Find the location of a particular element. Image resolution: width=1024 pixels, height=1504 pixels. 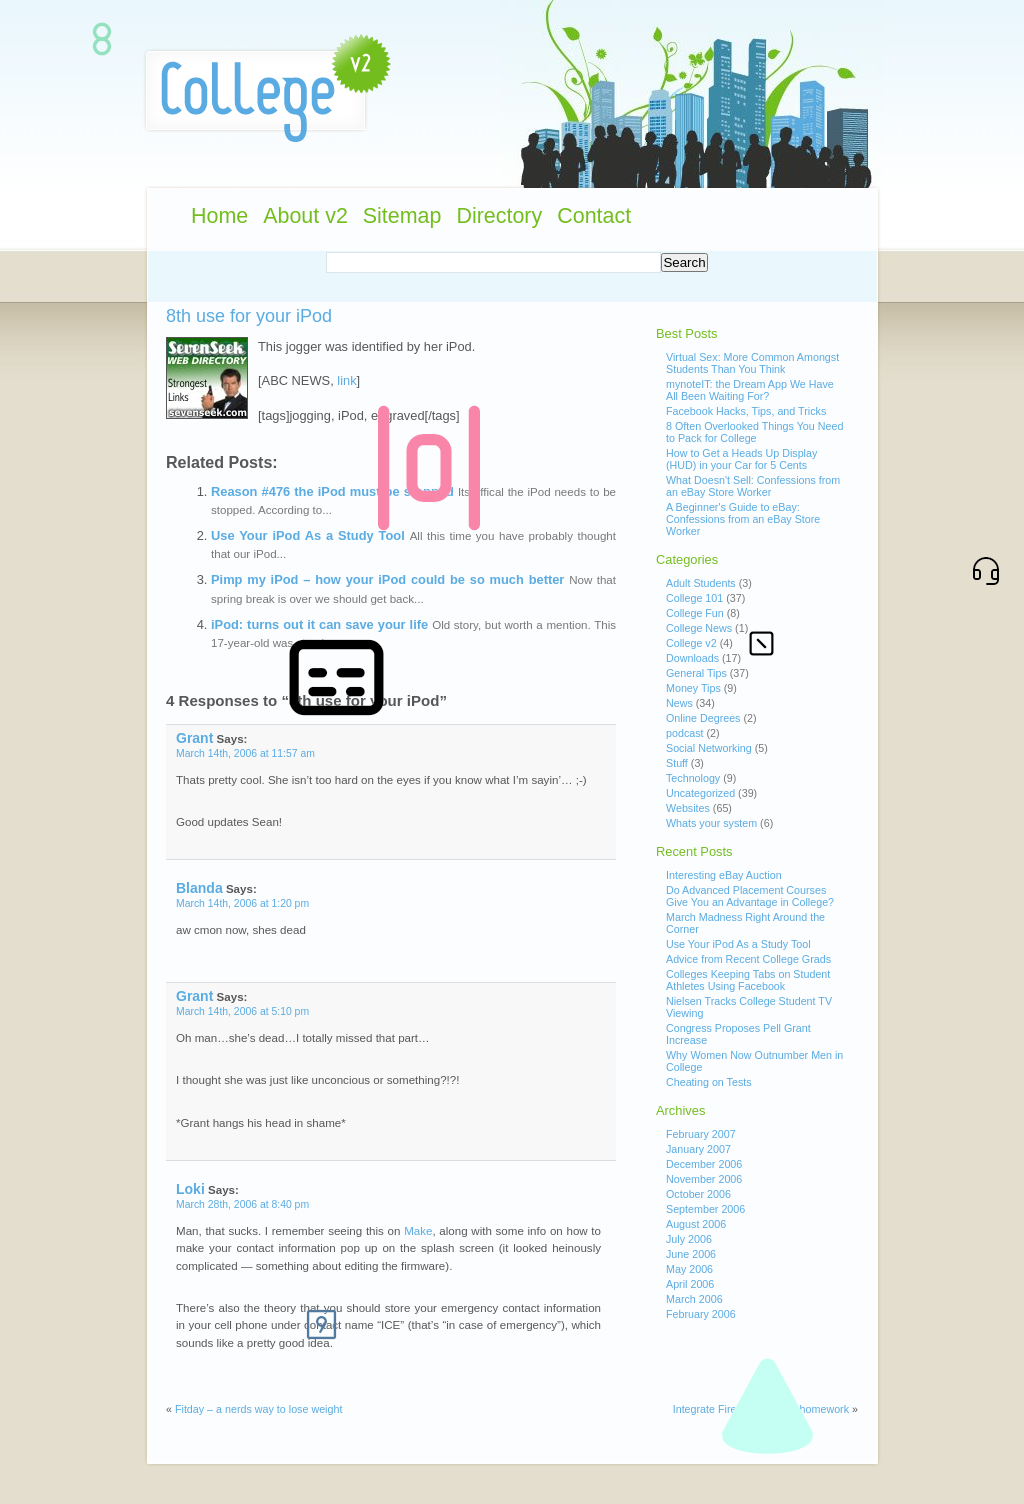

indicates a blocked or forbidden action is located at coordinates (761, 643).